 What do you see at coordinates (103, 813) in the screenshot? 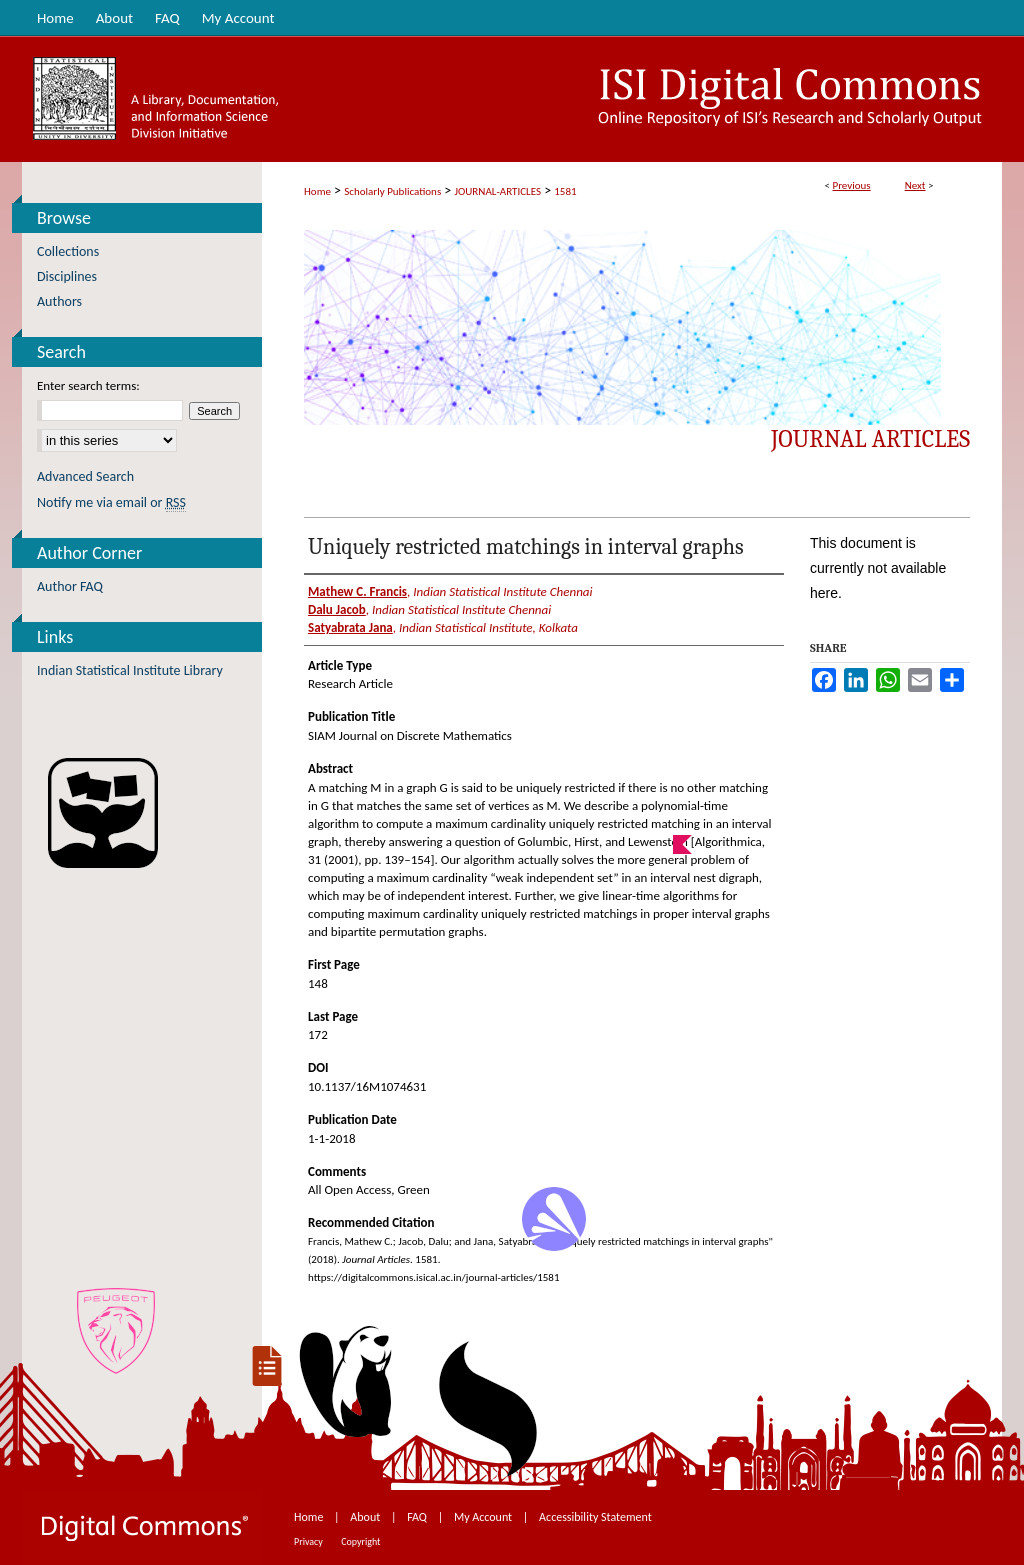
I see `openfaas serverless platform logo` at bounding box center [103, 813].